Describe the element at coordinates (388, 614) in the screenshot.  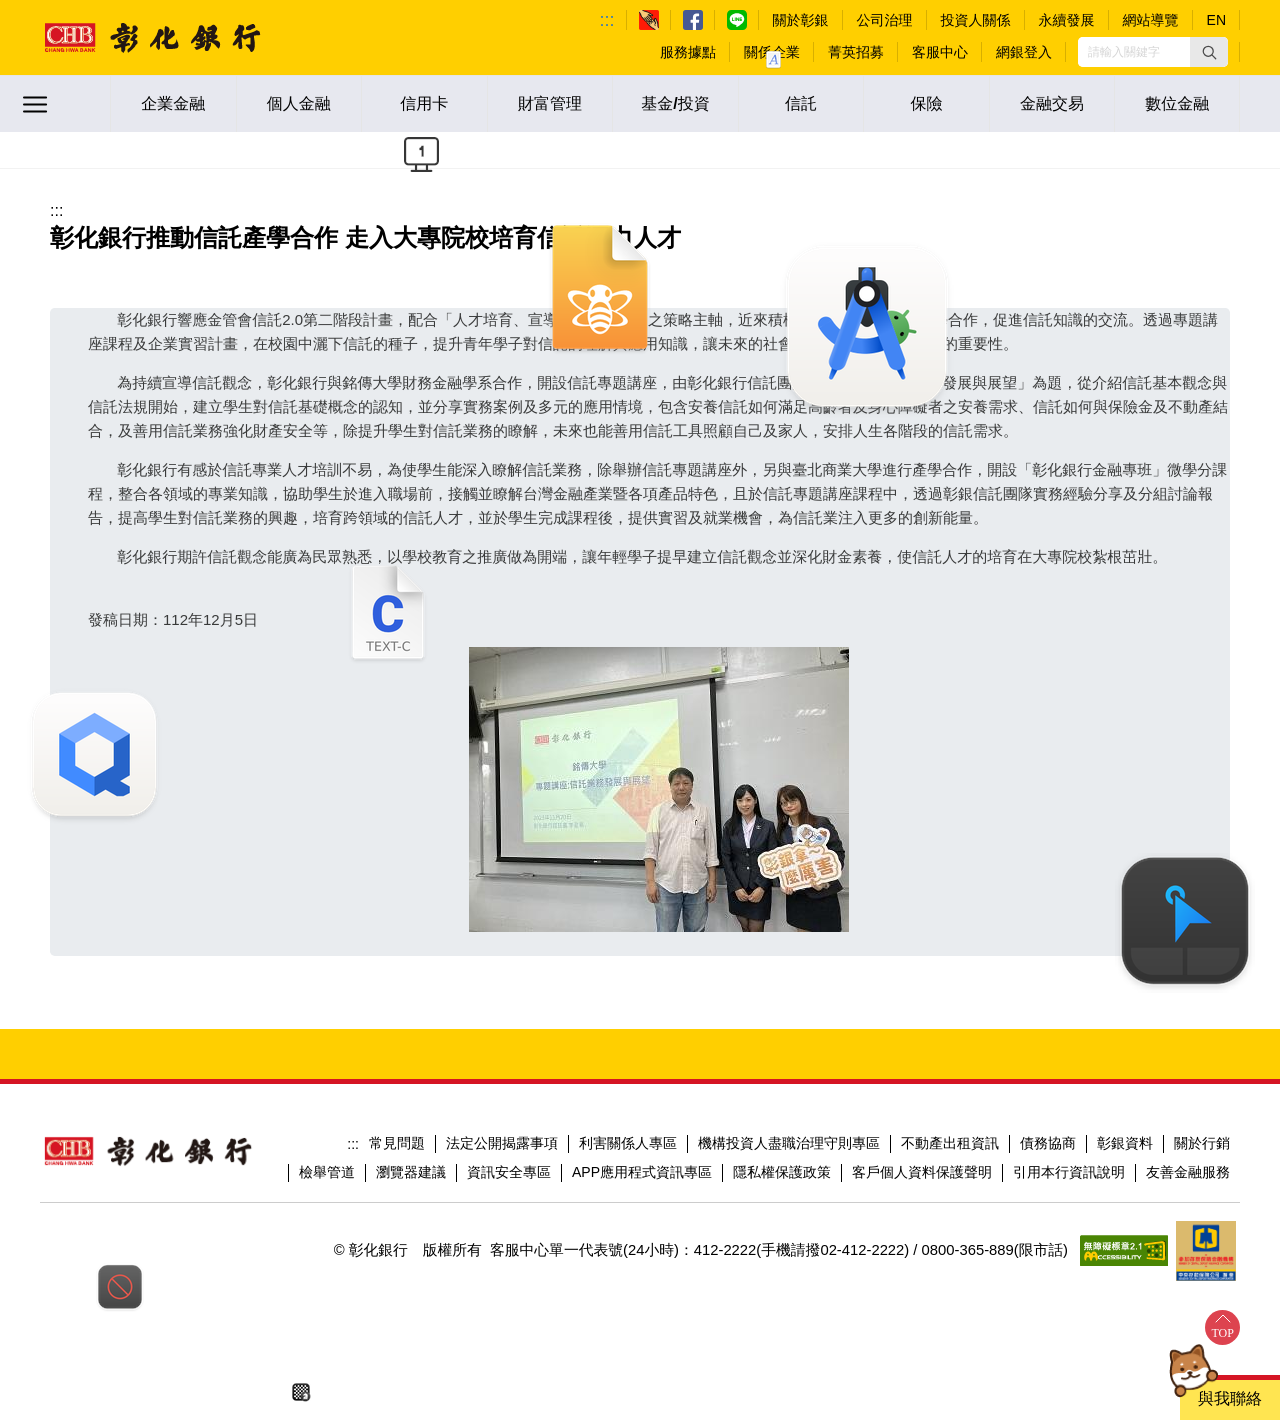
I see `c programming language source file` at that location.